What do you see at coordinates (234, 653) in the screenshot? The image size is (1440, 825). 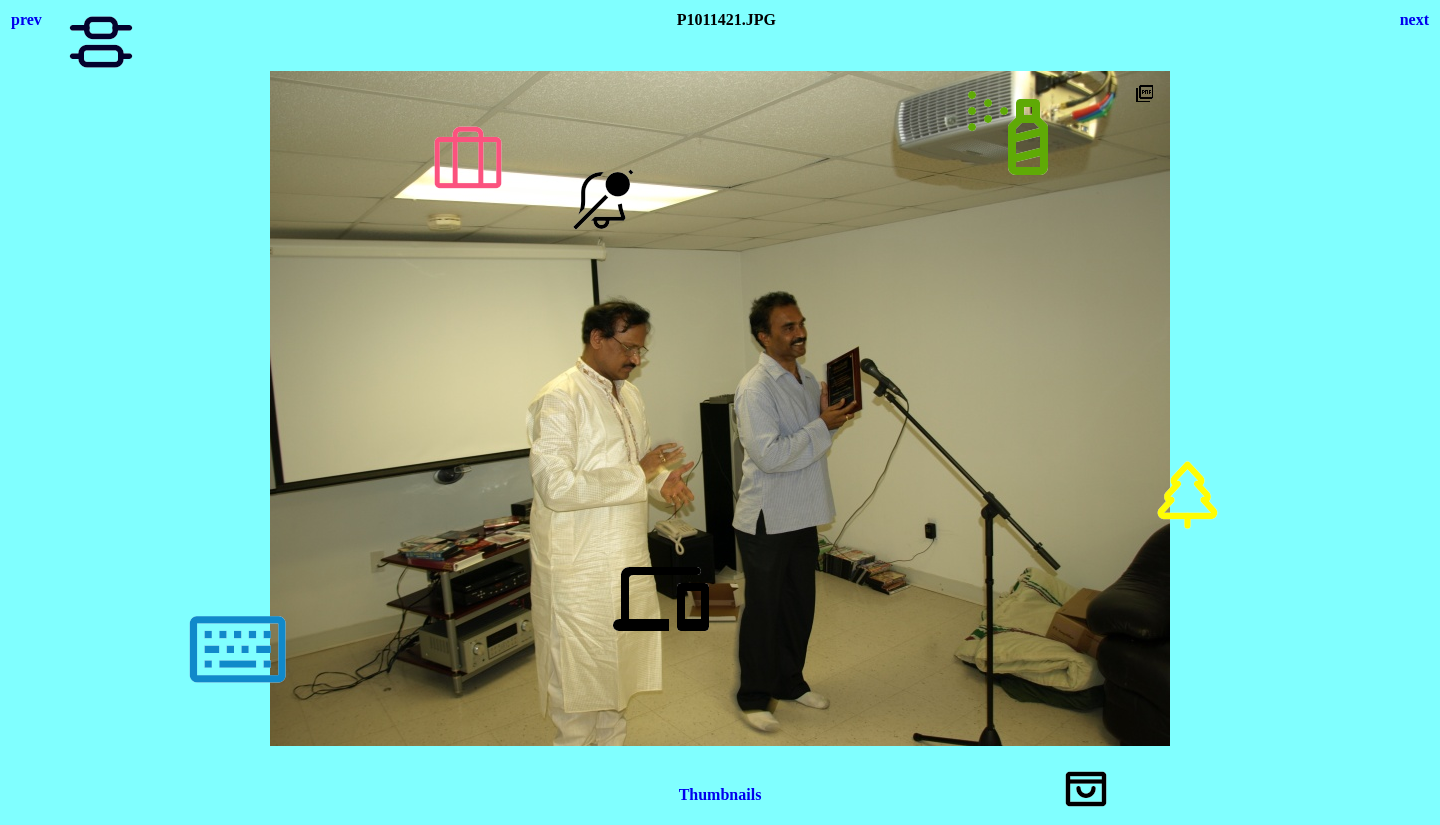 I see `record keyboard input or keystrokes` at bounding box center [234, 653].